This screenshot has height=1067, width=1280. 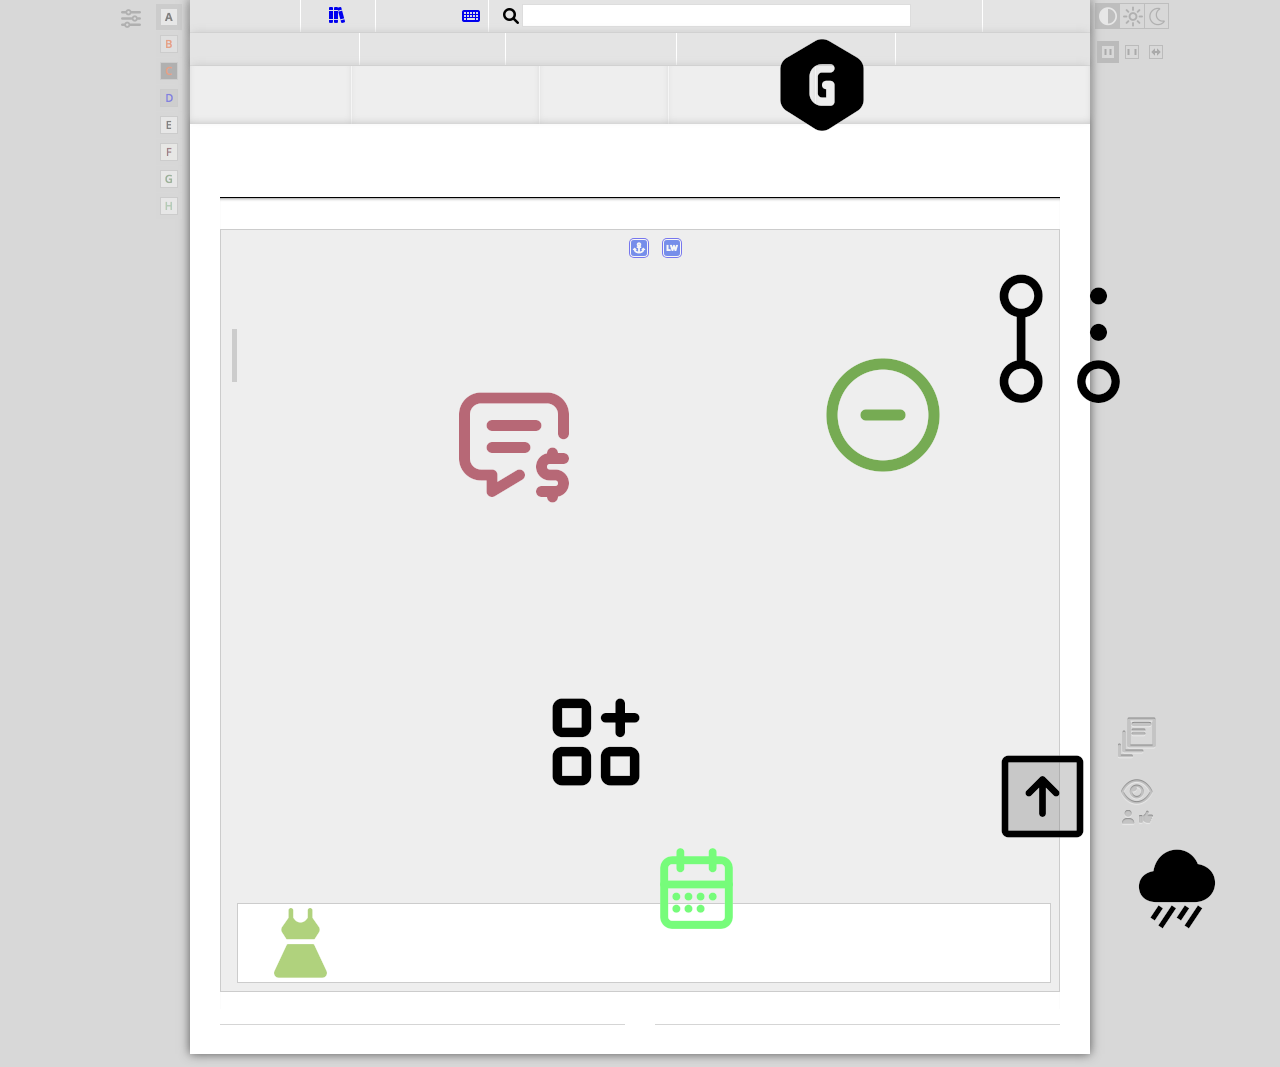 What do you see at coordinates (1177, 889) in the screenshot?
I see `indicates rainy weather conditions` at bounding box center [1177, 889].